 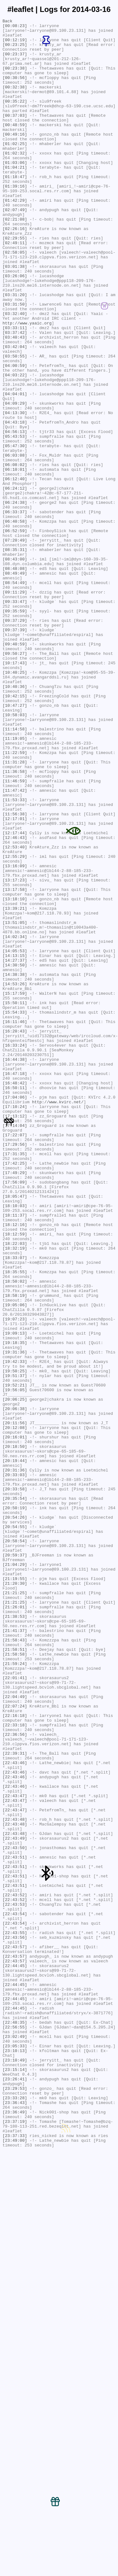 I want to click on pin an item to keep it visible, so click(x=46, y=41).